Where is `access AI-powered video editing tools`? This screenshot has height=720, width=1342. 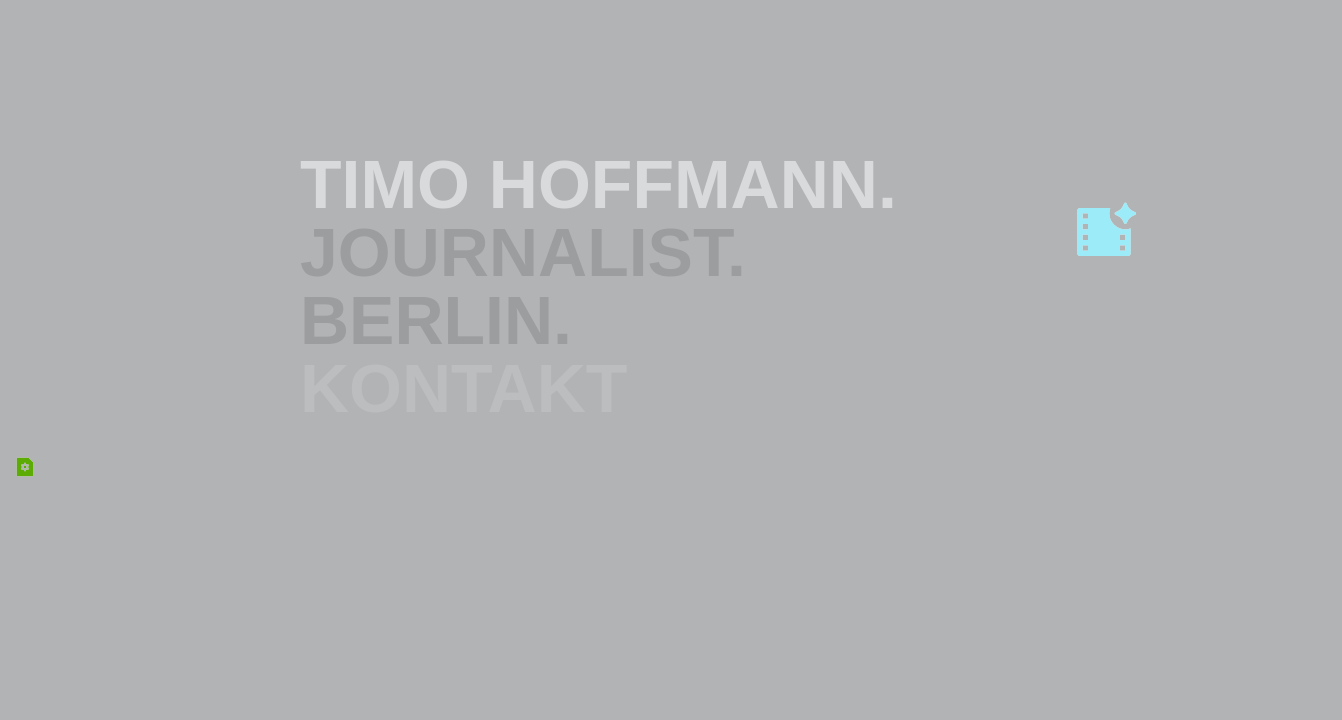
access AI-powered video editing tools is located at coordinates (1104, 232).